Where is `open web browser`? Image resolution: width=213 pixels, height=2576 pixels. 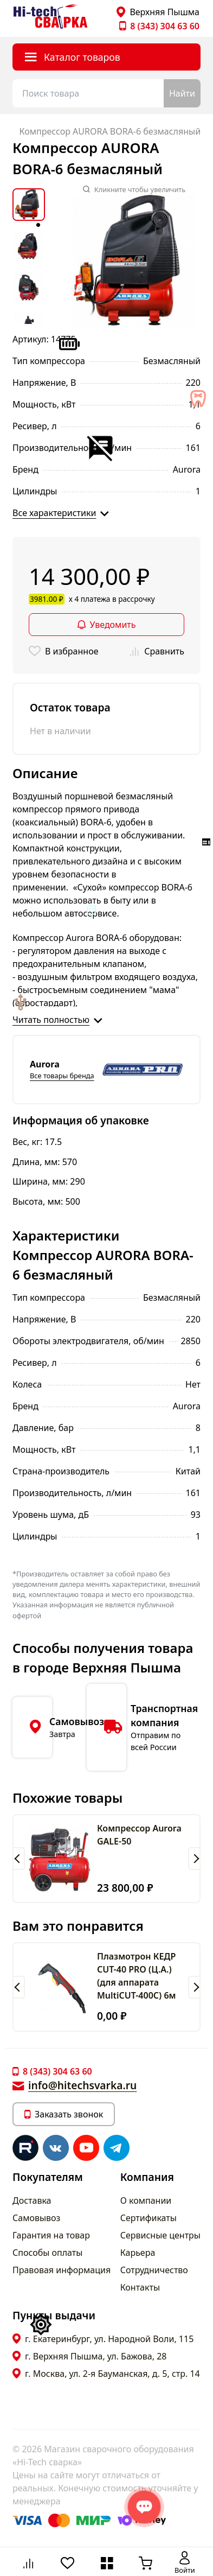 open web browser is located at coordinates (206, 842).